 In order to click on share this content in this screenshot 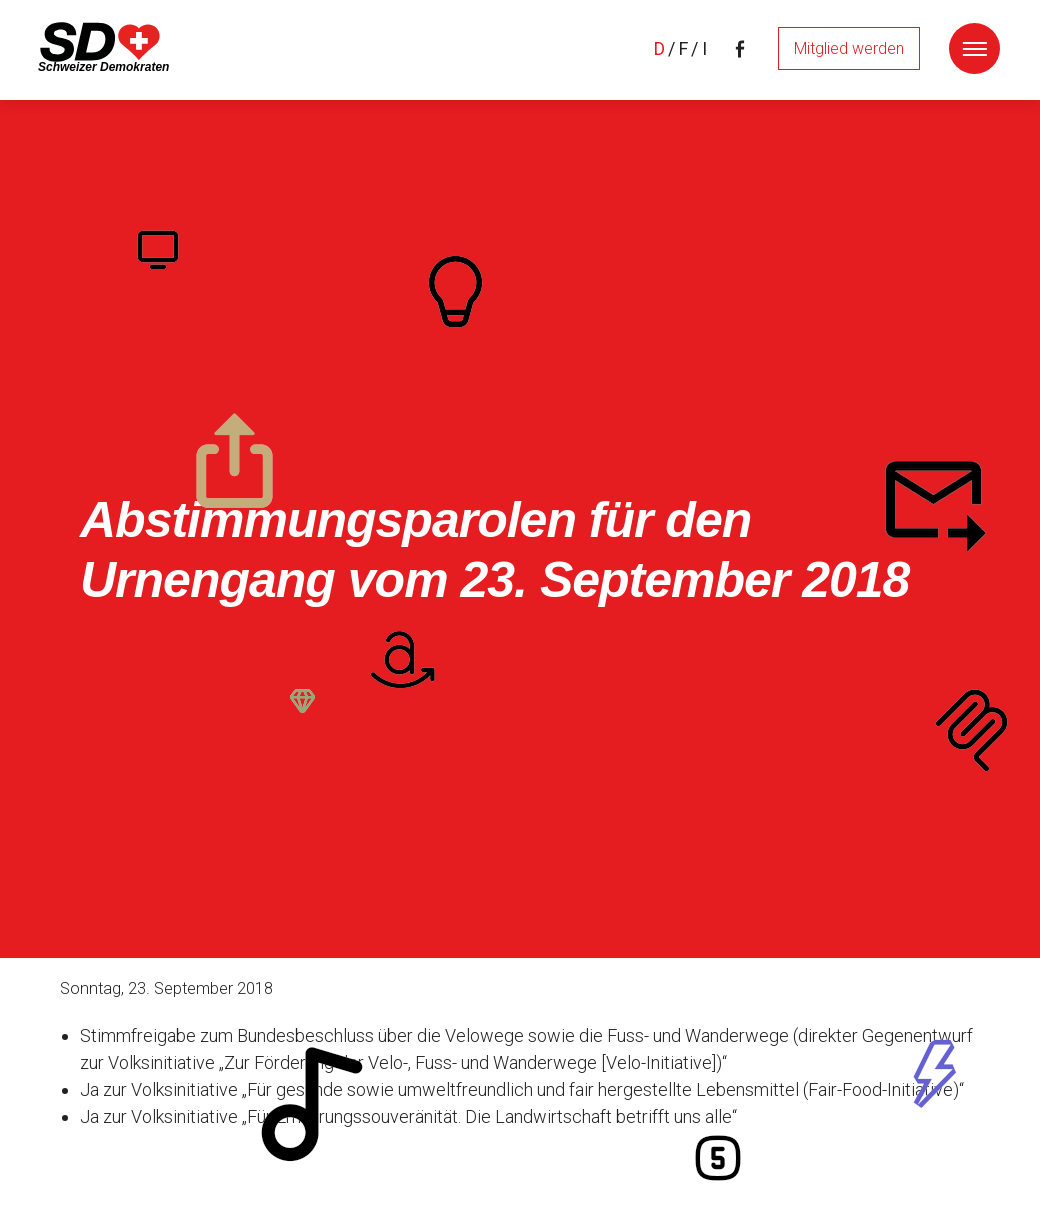, I will do `click(234, 463)`.